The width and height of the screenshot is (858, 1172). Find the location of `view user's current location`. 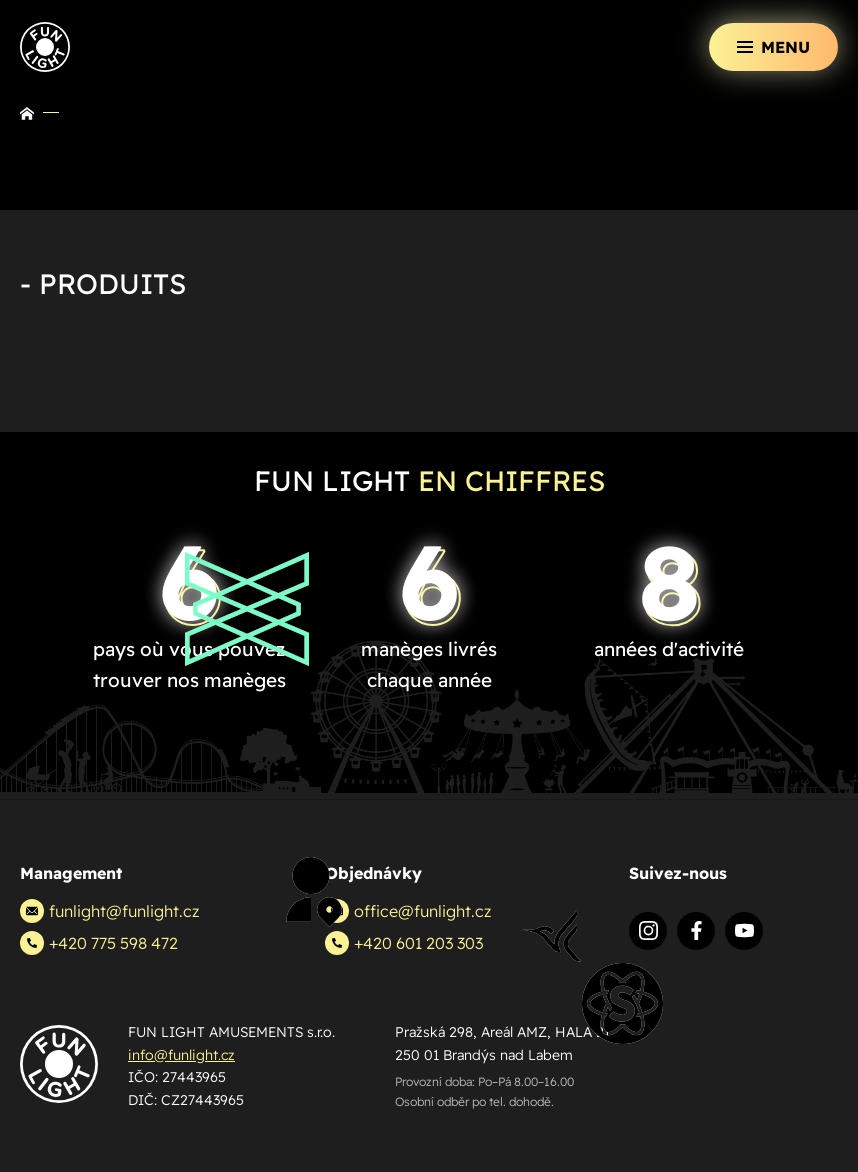

view user's current location is located at coordinates (311, 891).